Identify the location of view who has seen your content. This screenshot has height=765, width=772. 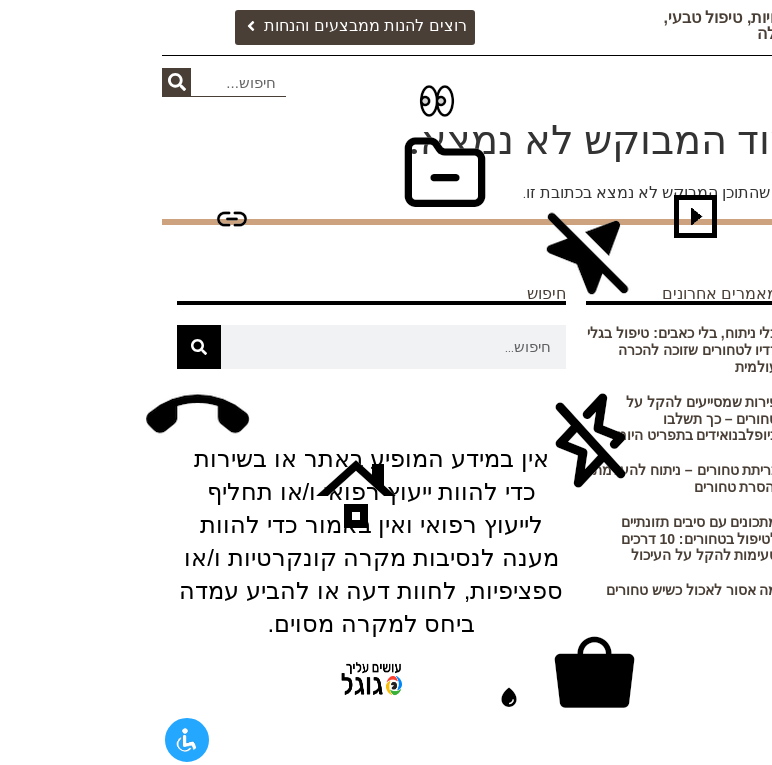
(437, 101).